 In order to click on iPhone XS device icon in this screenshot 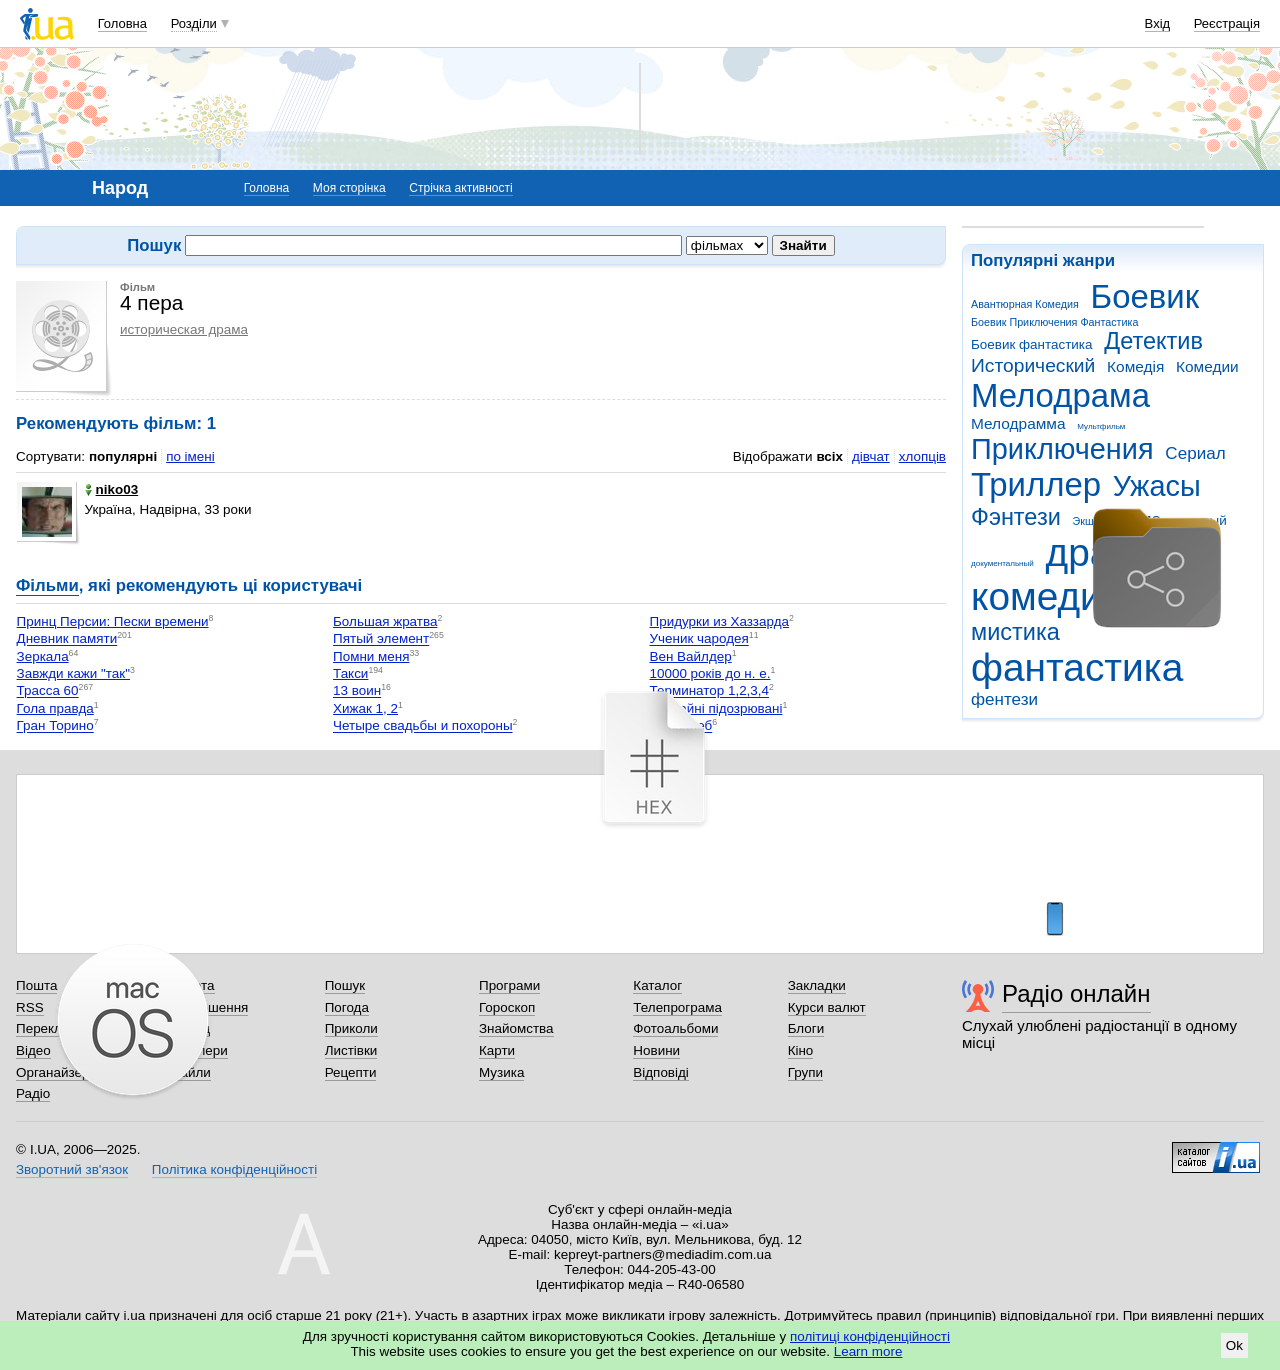, I will do `click(1055, 919)`.